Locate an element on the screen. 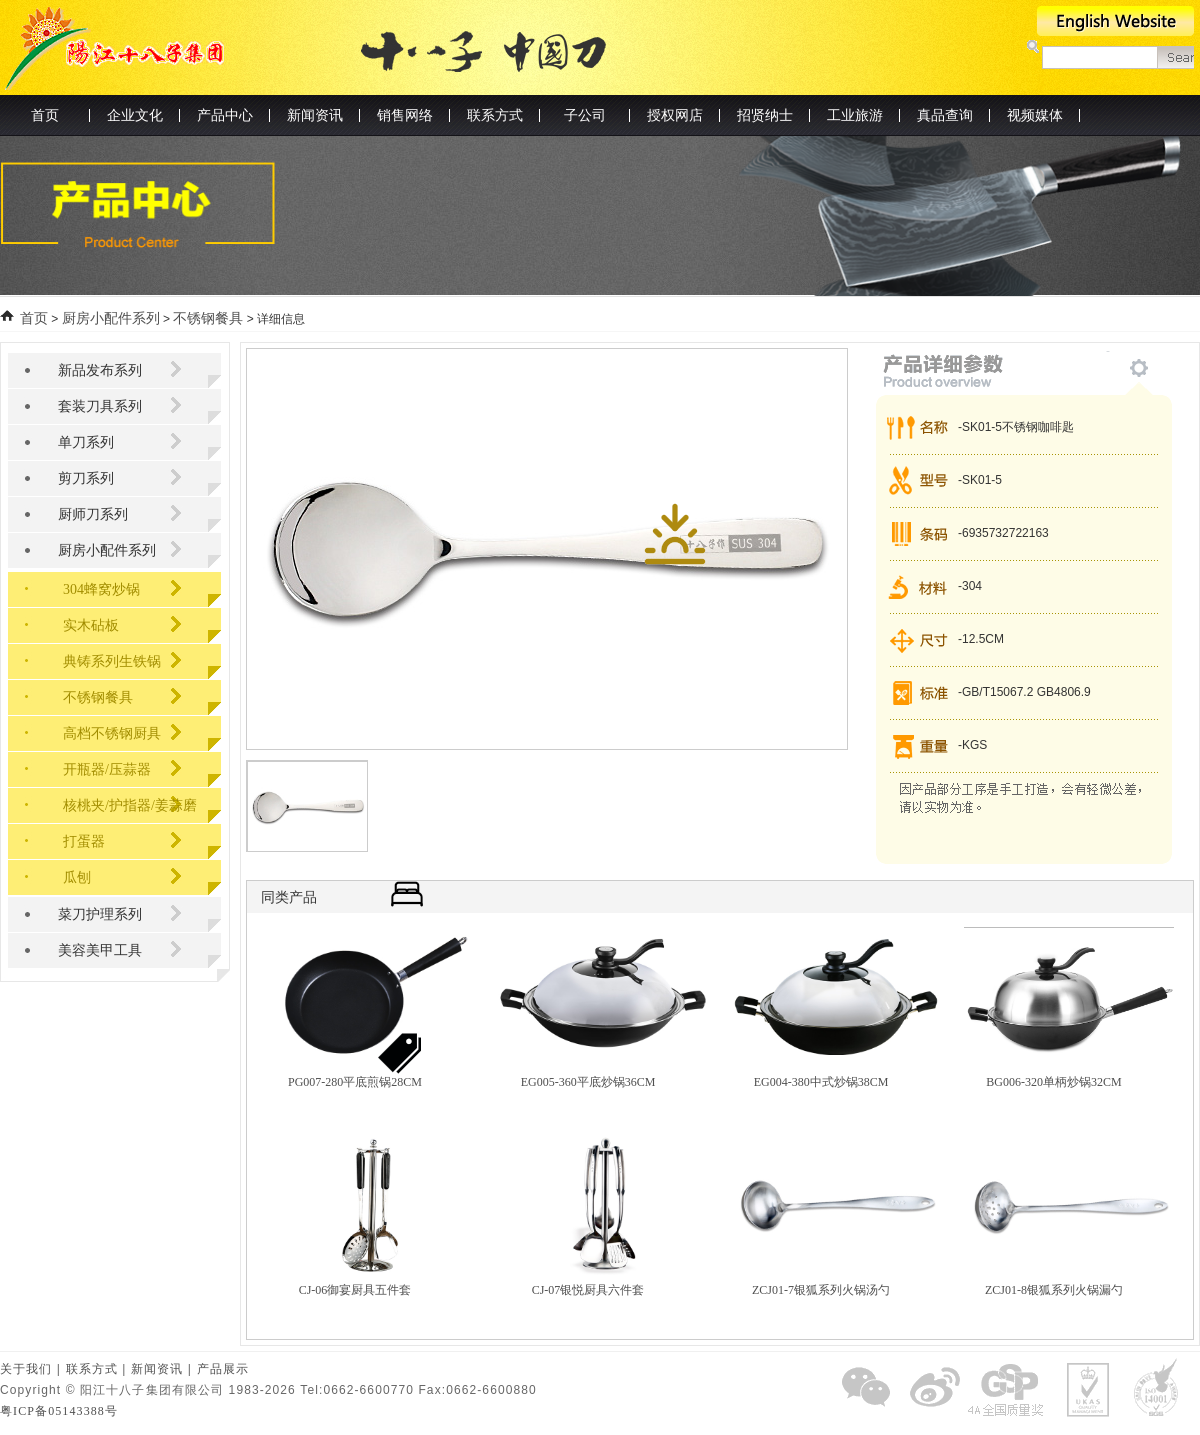  set display to evening or night mode is located at coordinates (675, 534).